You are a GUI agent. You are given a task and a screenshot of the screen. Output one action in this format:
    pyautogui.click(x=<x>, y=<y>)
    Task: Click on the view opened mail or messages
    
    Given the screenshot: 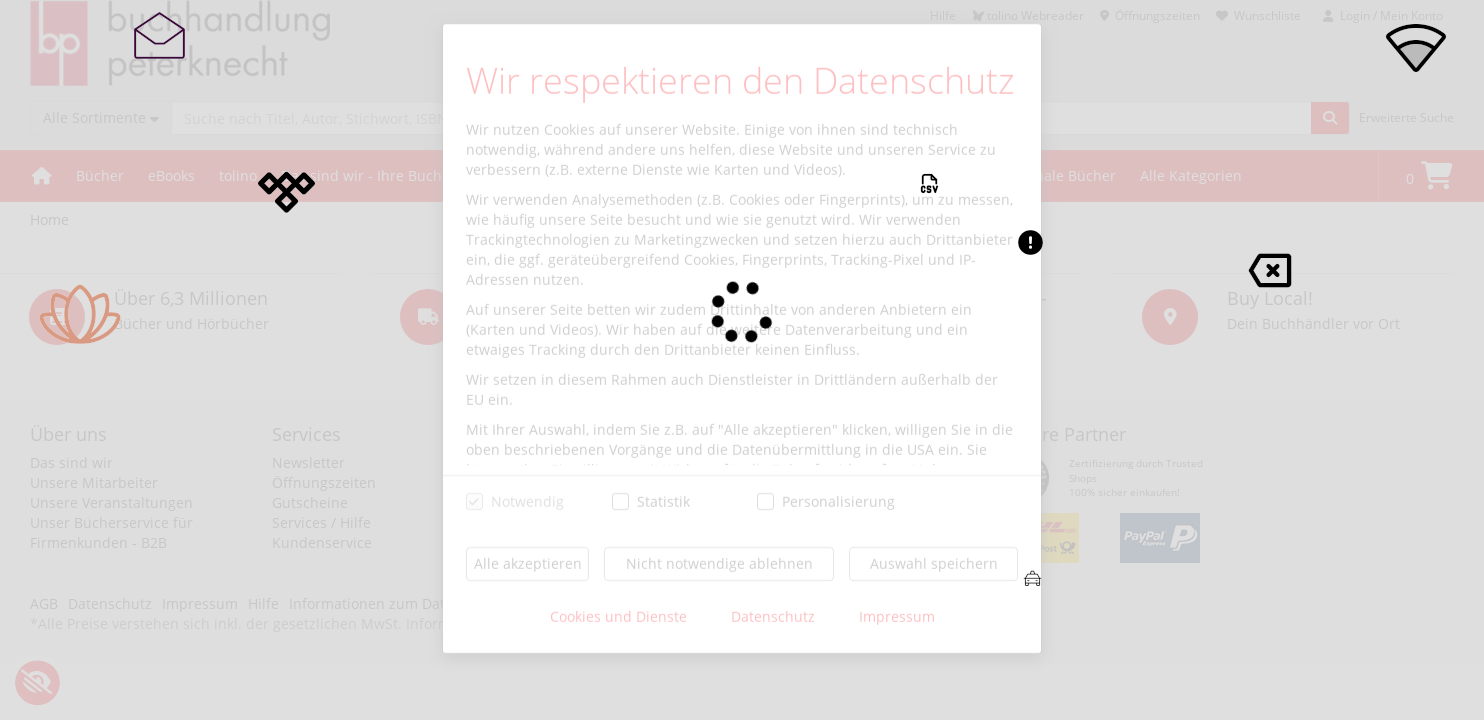 What is the action you would take?
    pyautogui.click(x=159, y=37)
    